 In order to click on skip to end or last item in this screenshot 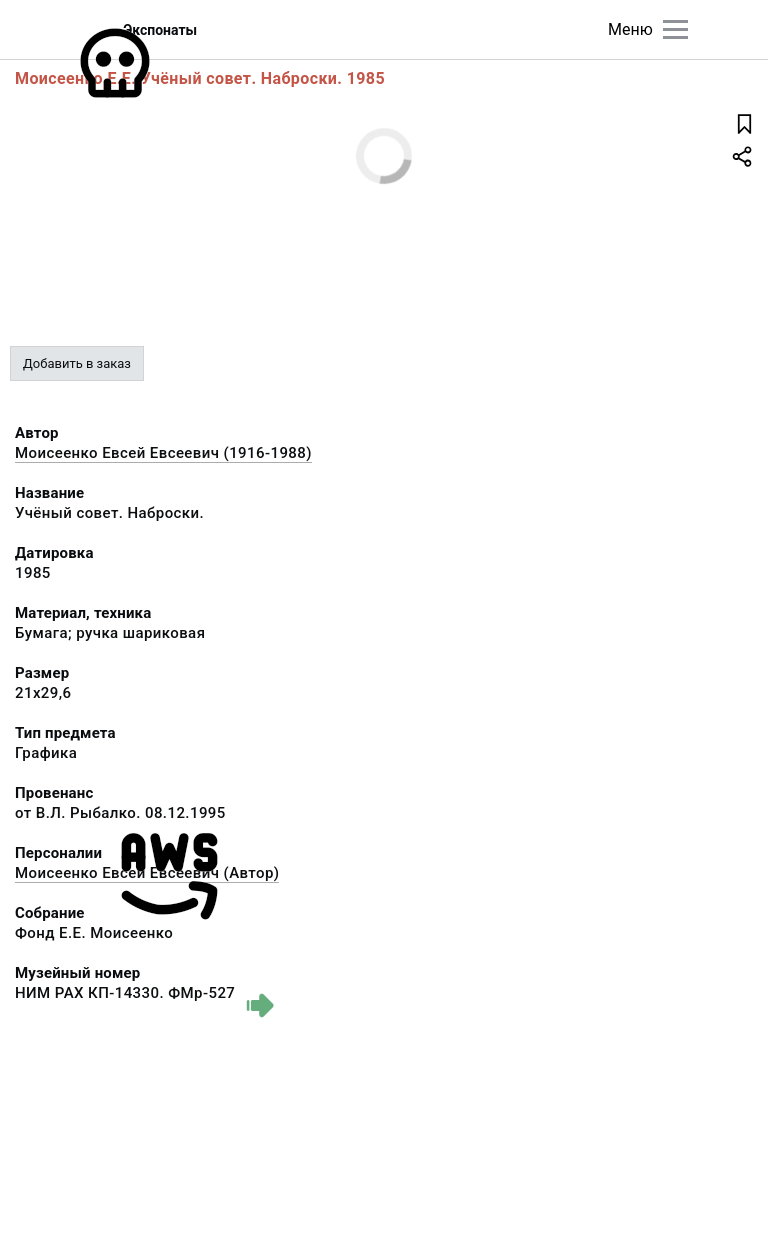, I will do `click(260, 1005)`.